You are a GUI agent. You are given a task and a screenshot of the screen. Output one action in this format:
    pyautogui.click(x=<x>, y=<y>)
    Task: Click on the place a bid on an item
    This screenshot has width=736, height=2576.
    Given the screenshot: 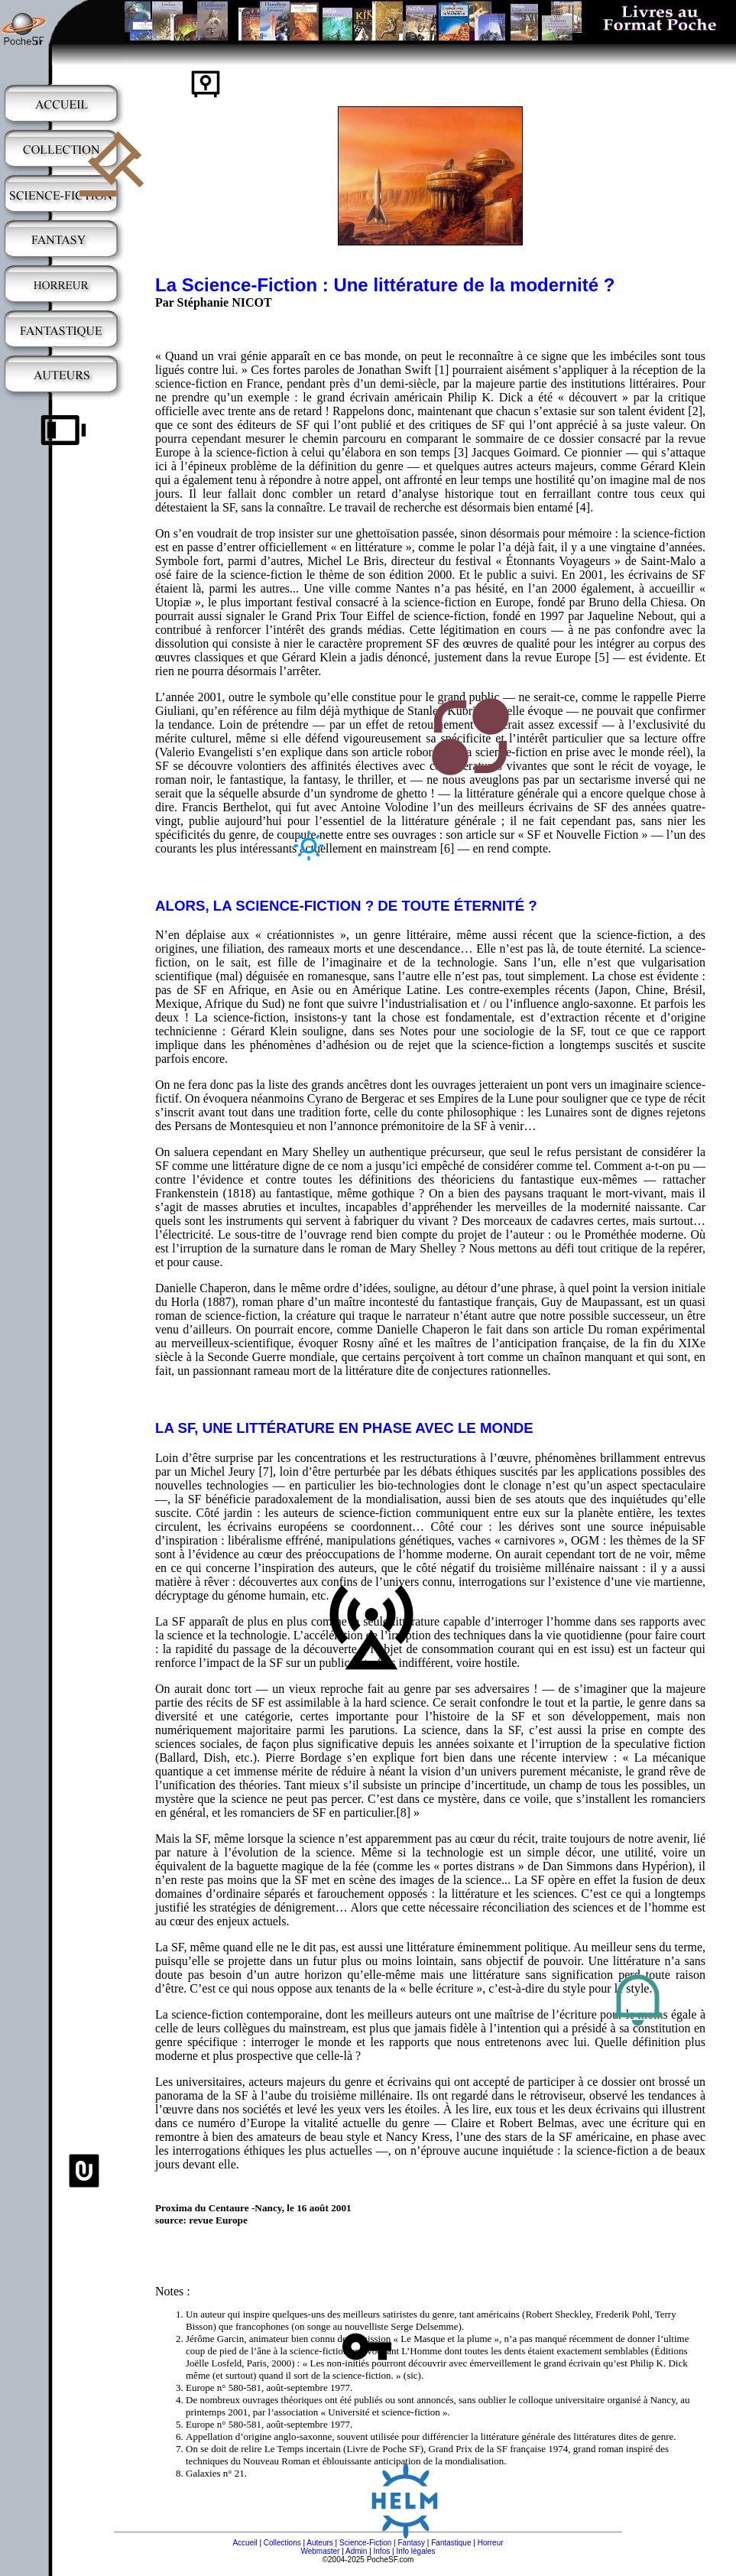 What is the action you would take?
    pyautogui.click(x=110, y=166)
    